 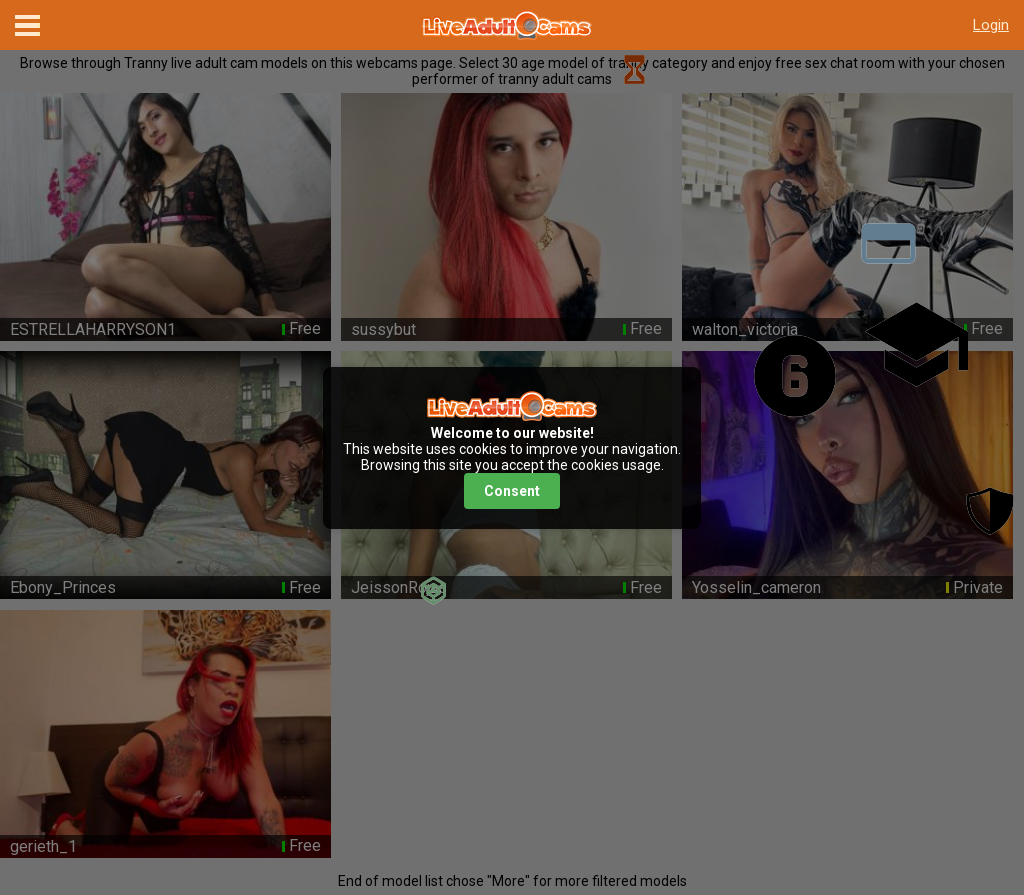 What do you see at coordinates (795, 376) in the screenshot?
I see `indicates step 6 in a numbered process` at bounding box center [795, 376].